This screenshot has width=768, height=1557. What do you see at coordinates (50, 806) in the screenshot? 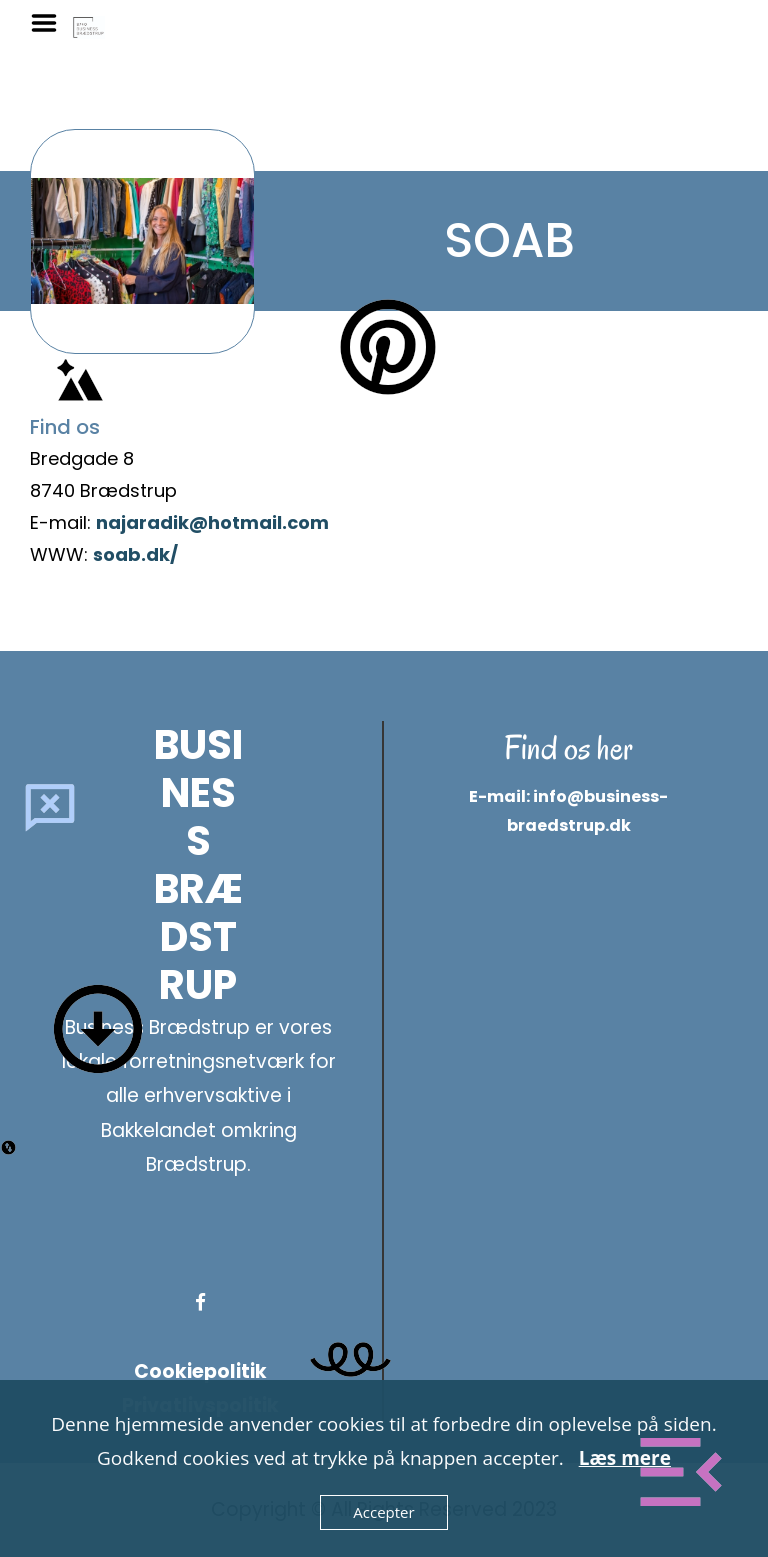
I see `delete a conversation` at bounding box center [50, 806].